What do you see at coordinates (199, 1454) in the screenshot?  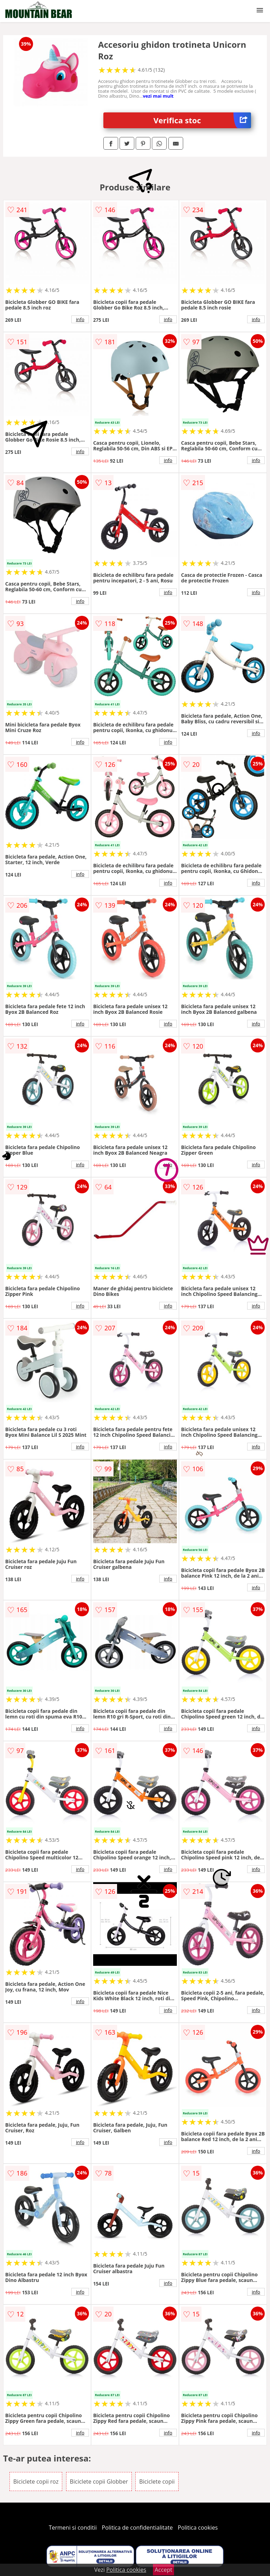 I see `end or decline a phone call` at bounding box center [199, 1454].